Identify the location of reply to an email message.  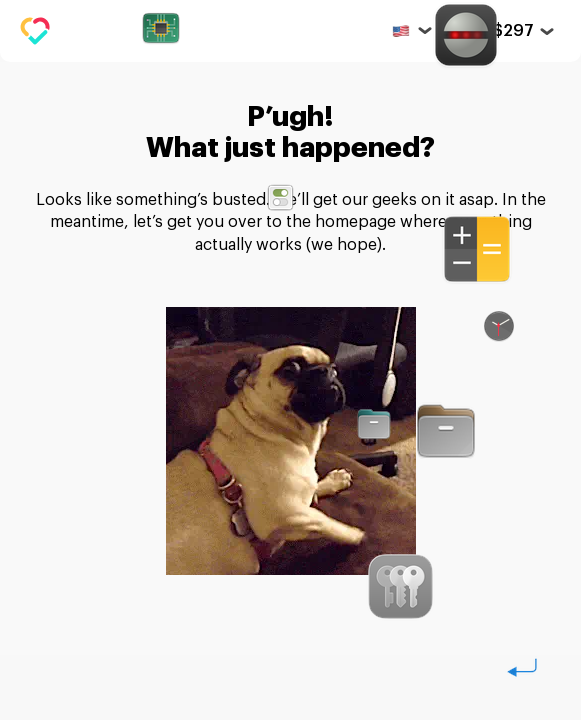
(521, 665).